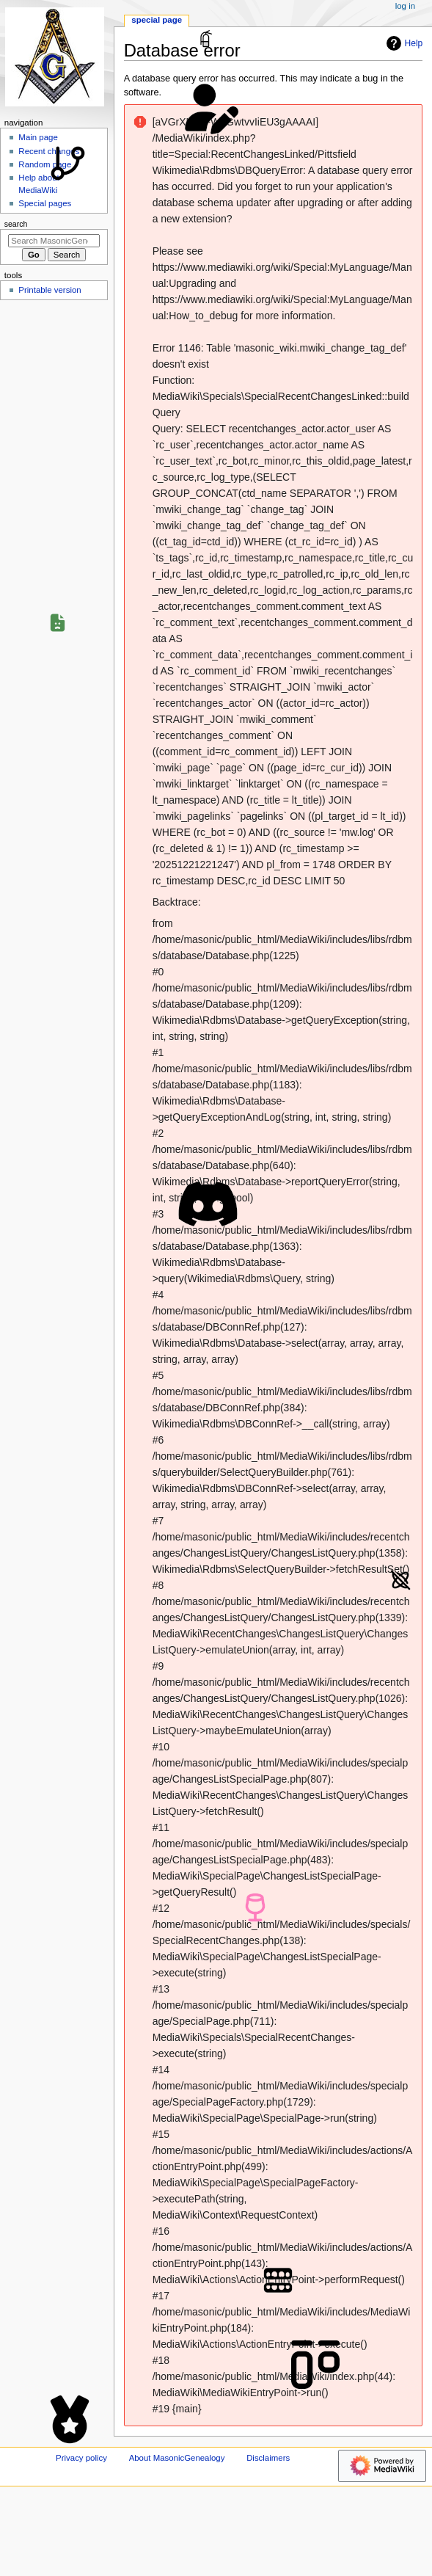  Describe the element at coordinates (315, 2365) in the screenshot. I see `switch to kanban board view` at that location.